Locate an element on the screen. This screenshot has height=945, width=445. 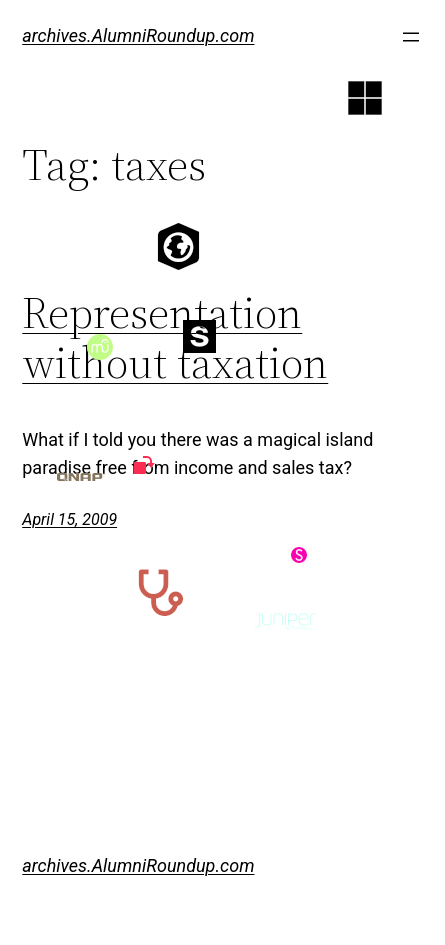
open MuseScore music notation app is located at coordinates (100, 347).